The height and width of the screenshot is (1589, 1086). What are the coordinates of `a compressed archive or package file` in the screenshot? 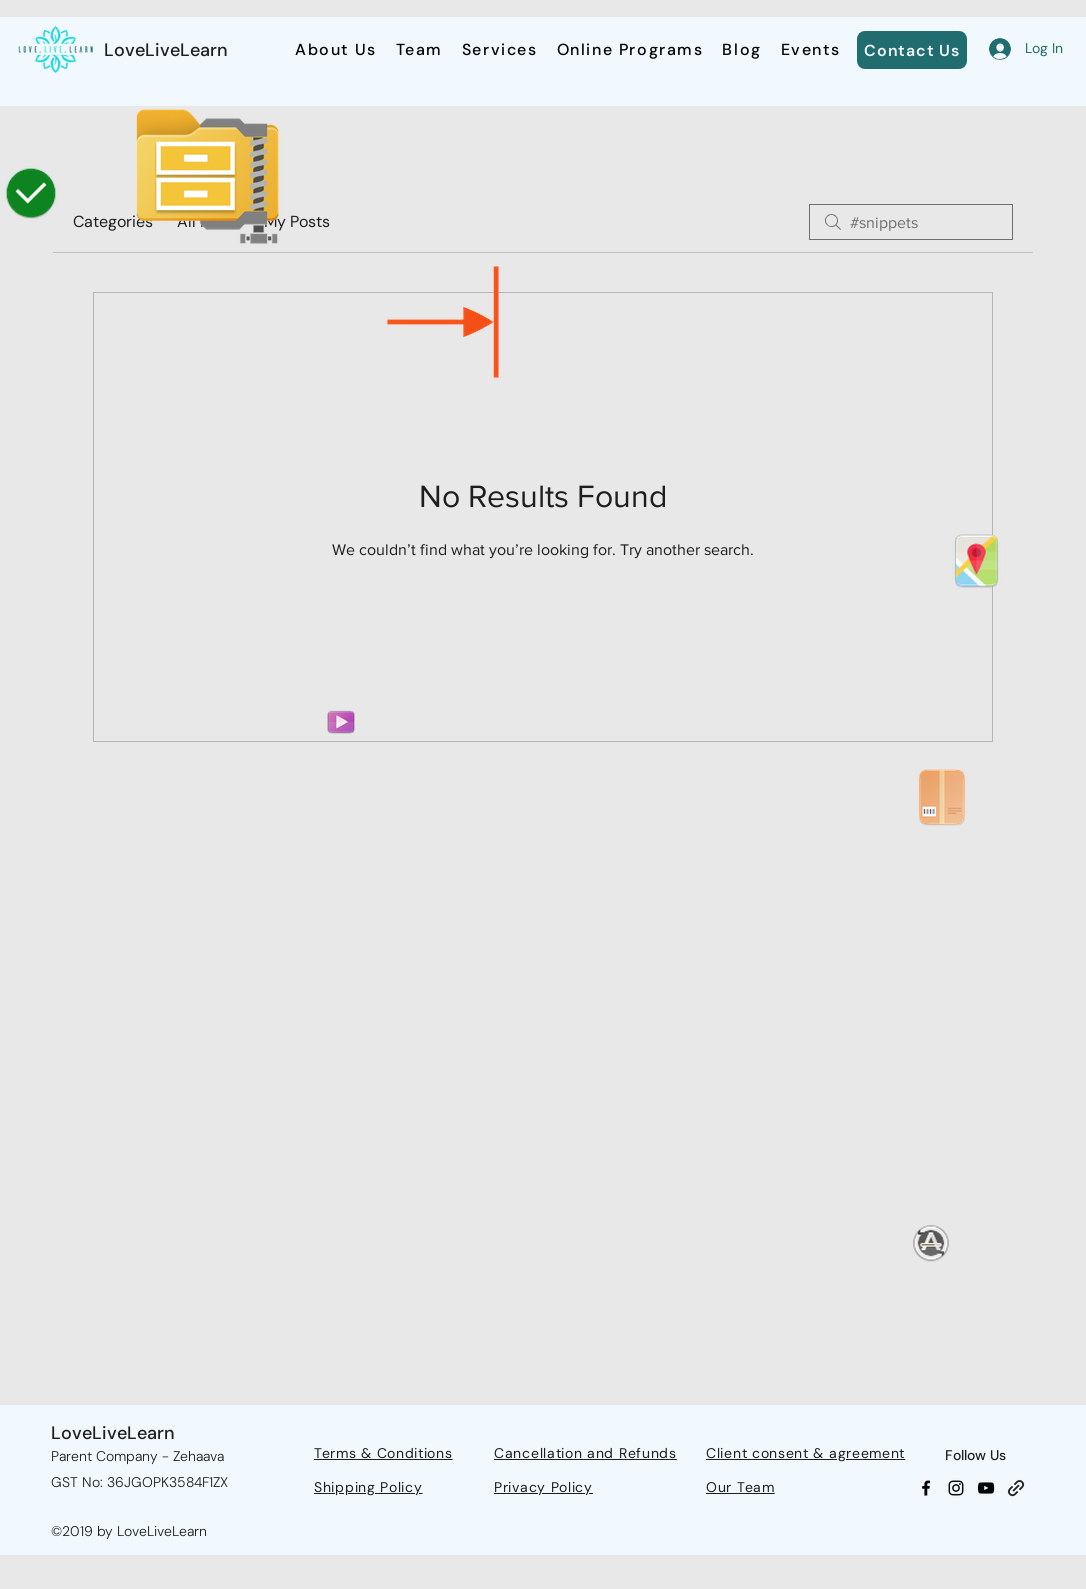 It's located at (942, 797).